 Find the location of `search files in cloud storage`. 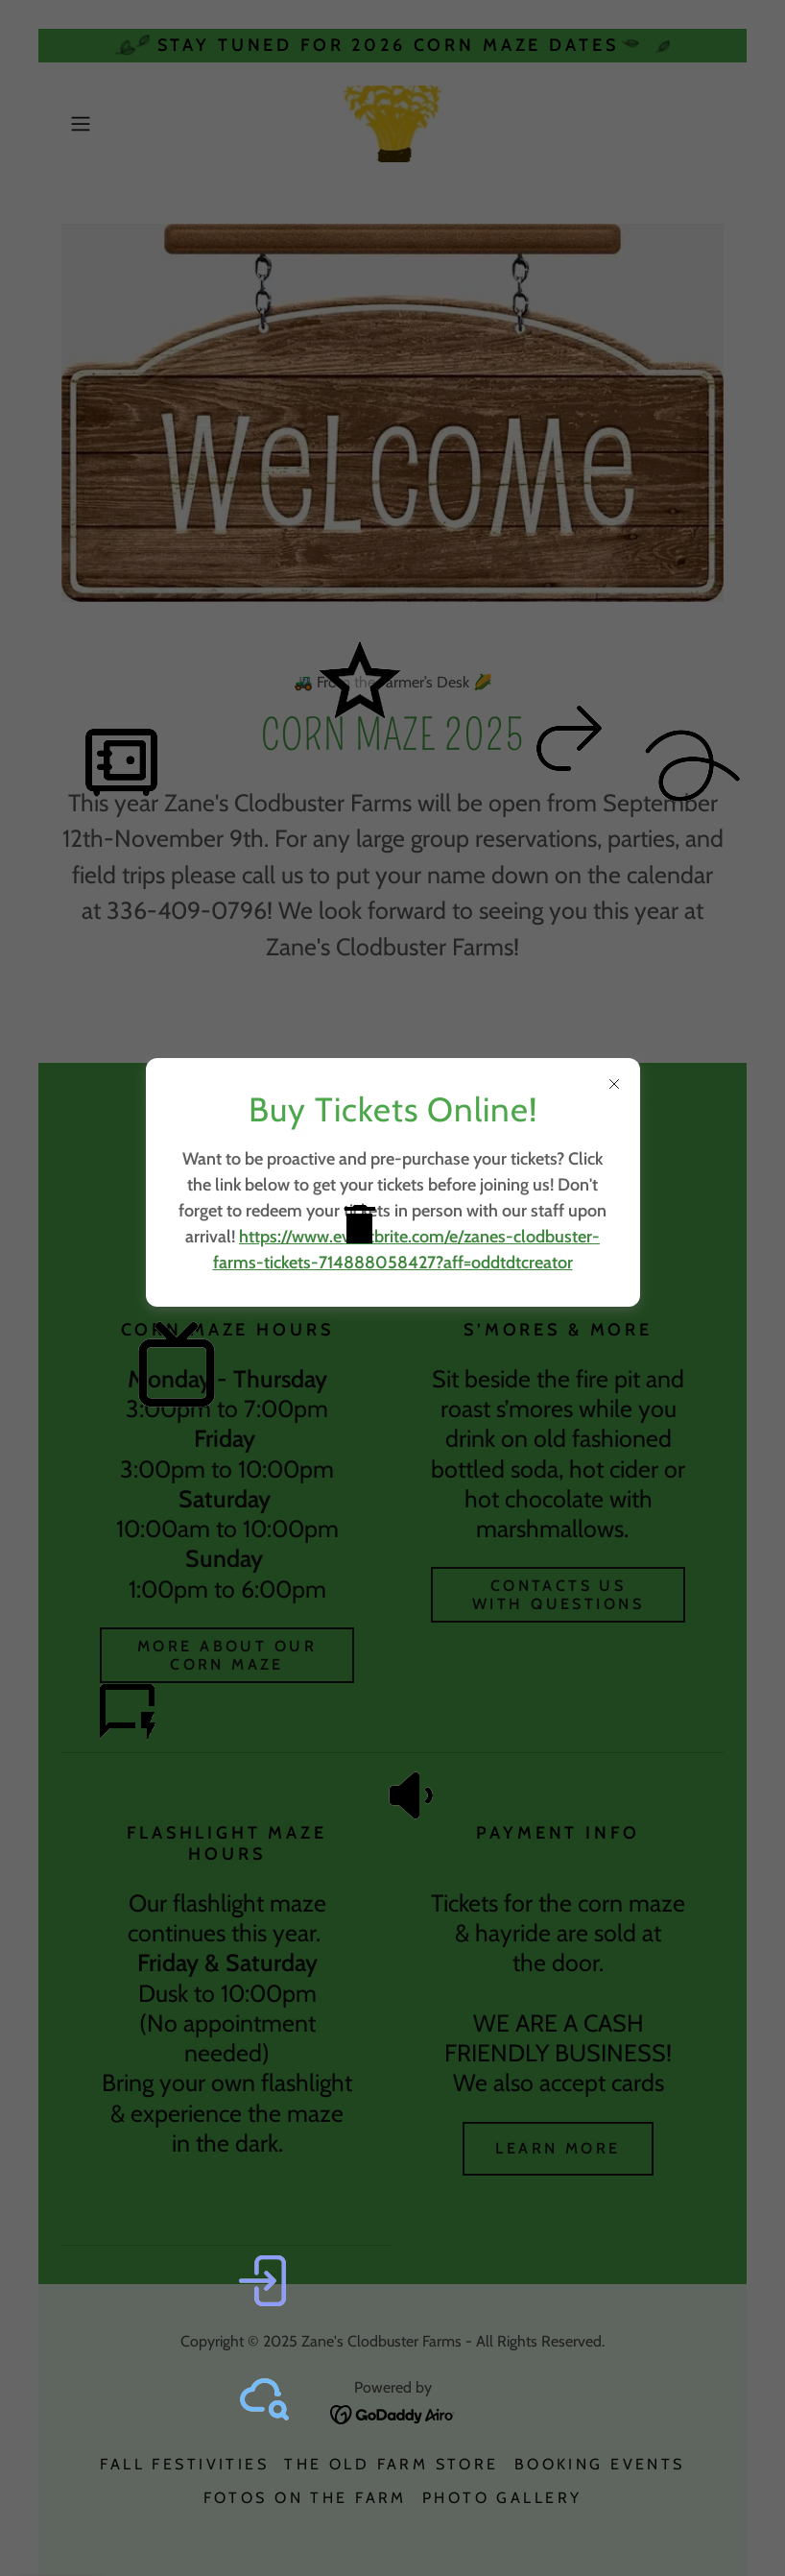

search files in cloud storage is located at coordinates (264, 2395).